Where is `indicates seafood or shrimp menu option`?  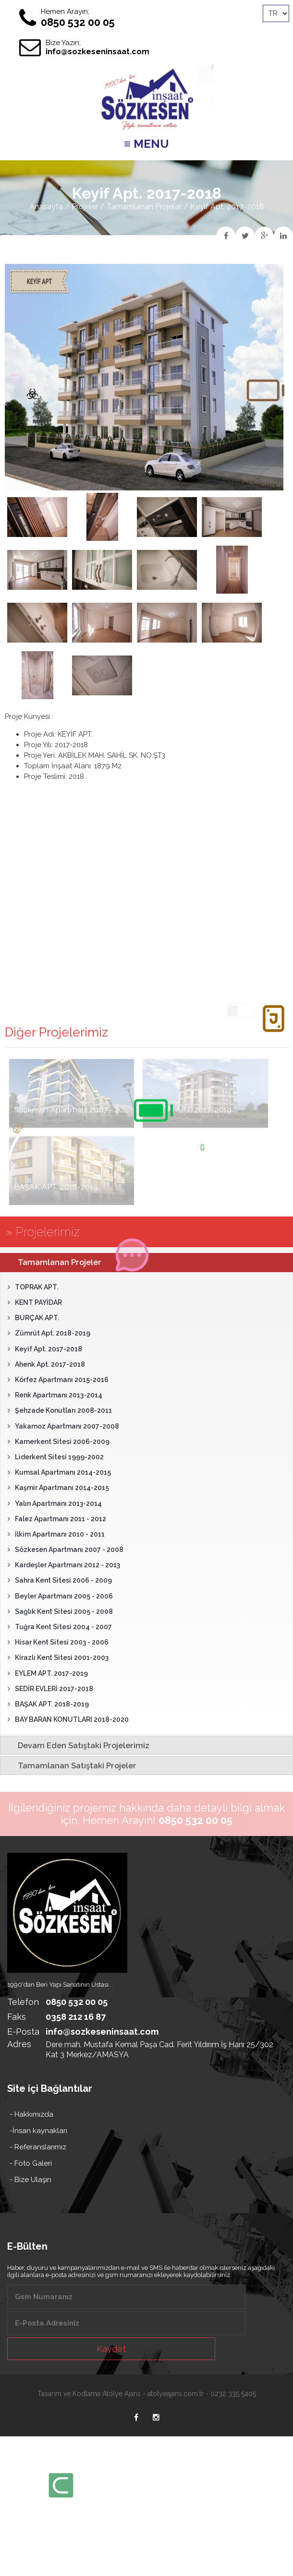
indicates seafood or shrimp menu option is located at coordinates (18, 1128).